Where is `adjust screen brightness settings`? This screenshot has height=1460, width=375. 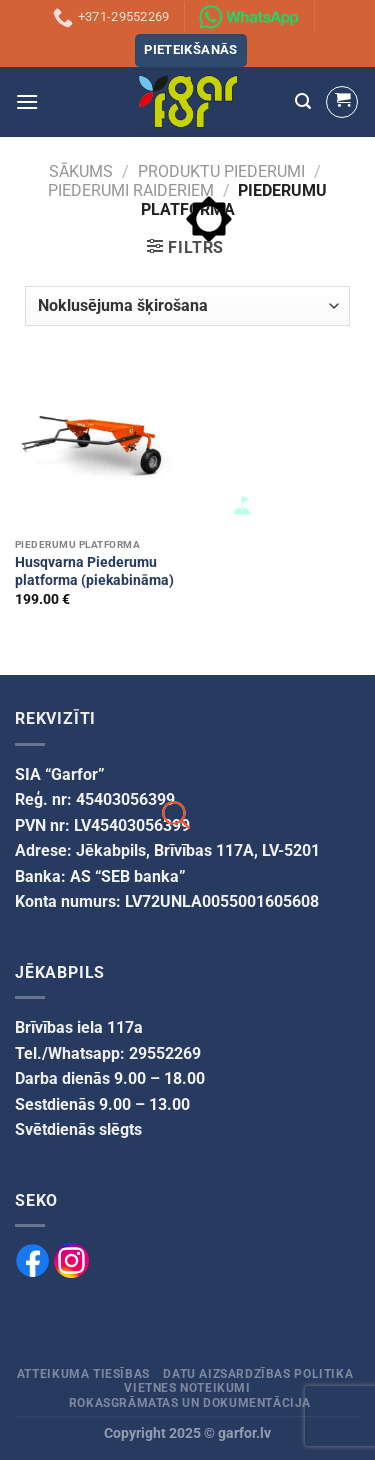
adjust screen brightness settings is located at coordinates (209, 219).